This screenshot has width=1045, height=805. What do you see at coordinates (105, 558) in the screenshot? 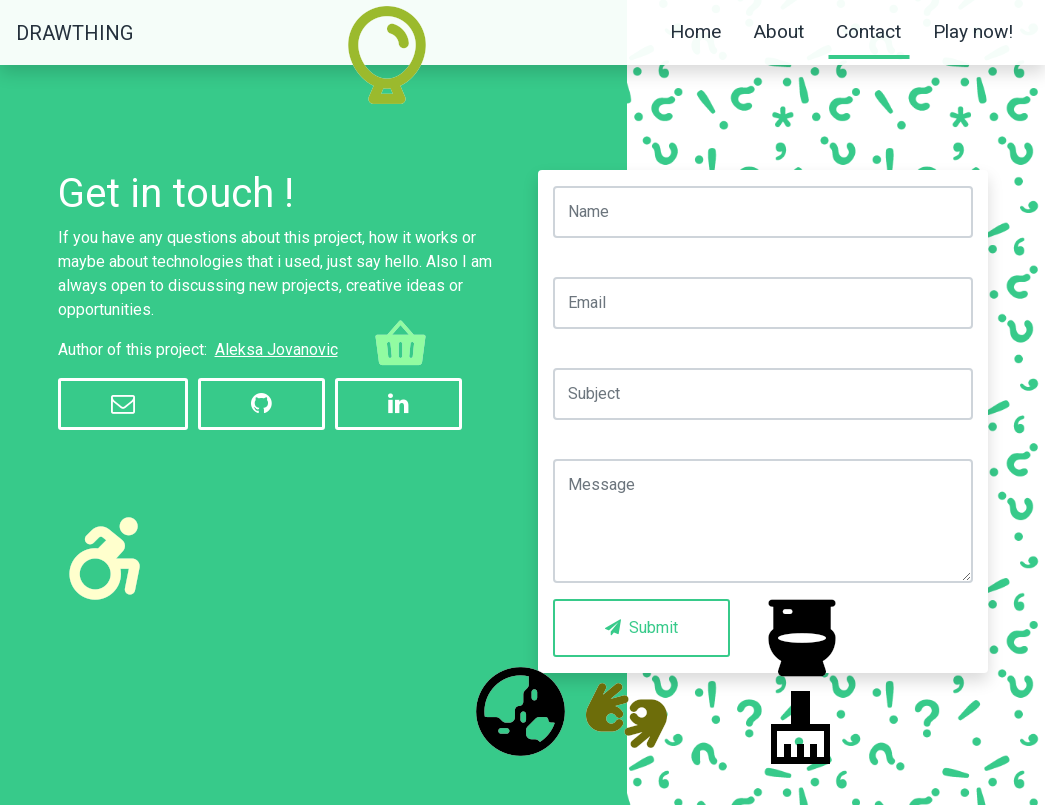
I see `indicates wheelchair accessibility` at bounding box center [105, 558].